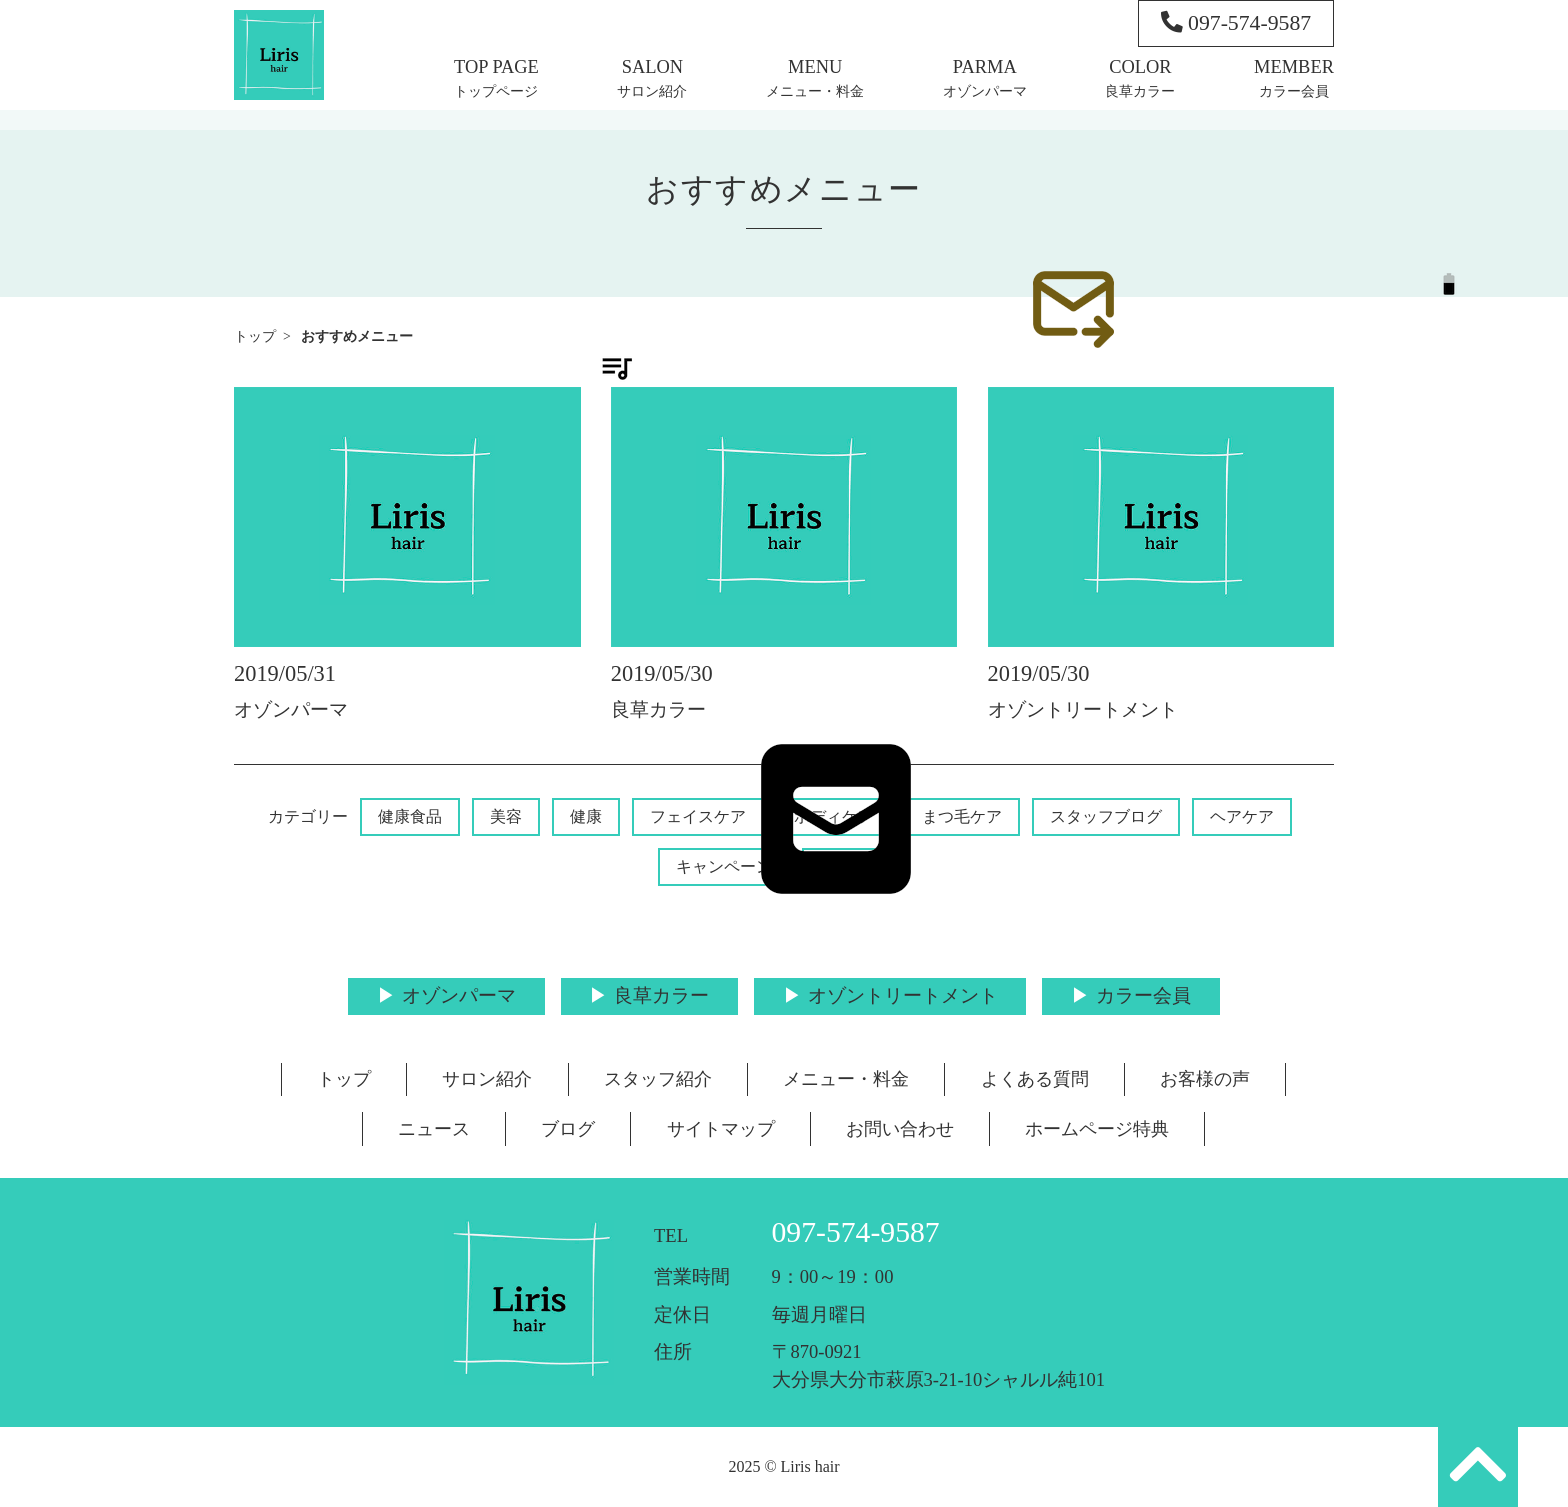 This screenshot has width=1568, height=1507. What do you see at coordinates (836, 819) in the screenshot?
I see `open your email inbox` at bounding box center [836, 819].